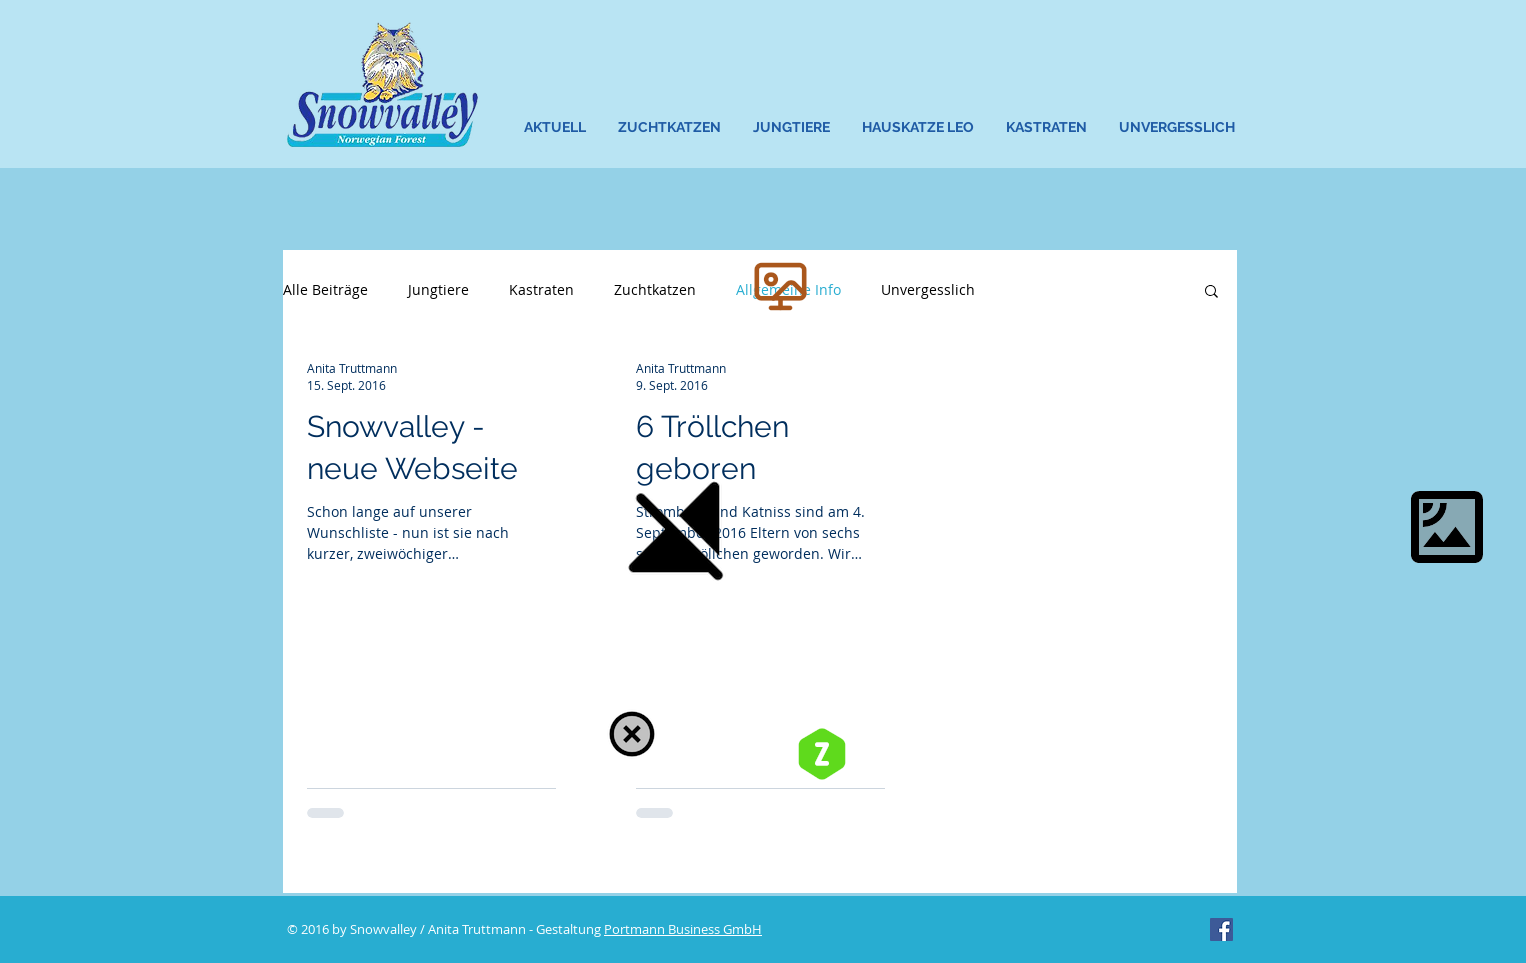 The image size is (1526, 963). I want to click on change desktop wallpaper, so click(780, 286).